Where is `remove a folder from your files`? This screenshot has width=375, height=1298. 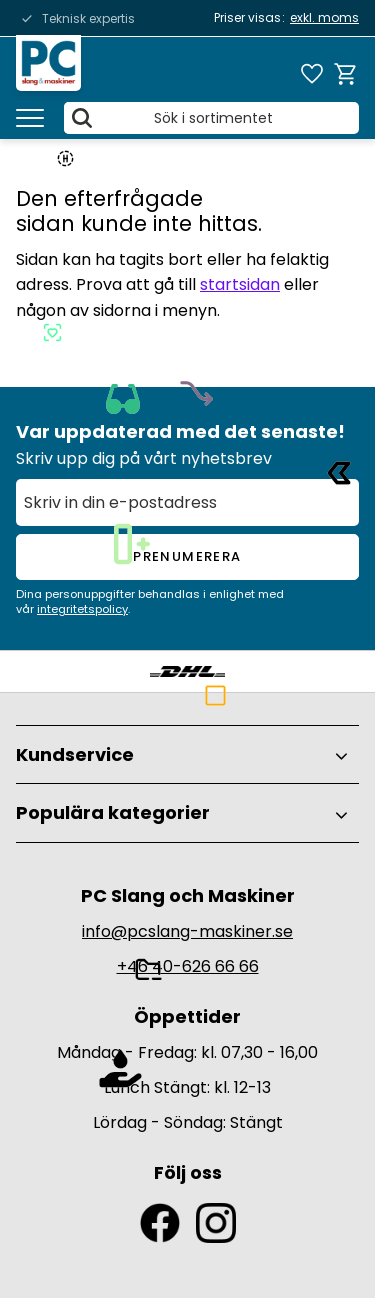
remove a folder from your files is located at coordinates (148, 970).